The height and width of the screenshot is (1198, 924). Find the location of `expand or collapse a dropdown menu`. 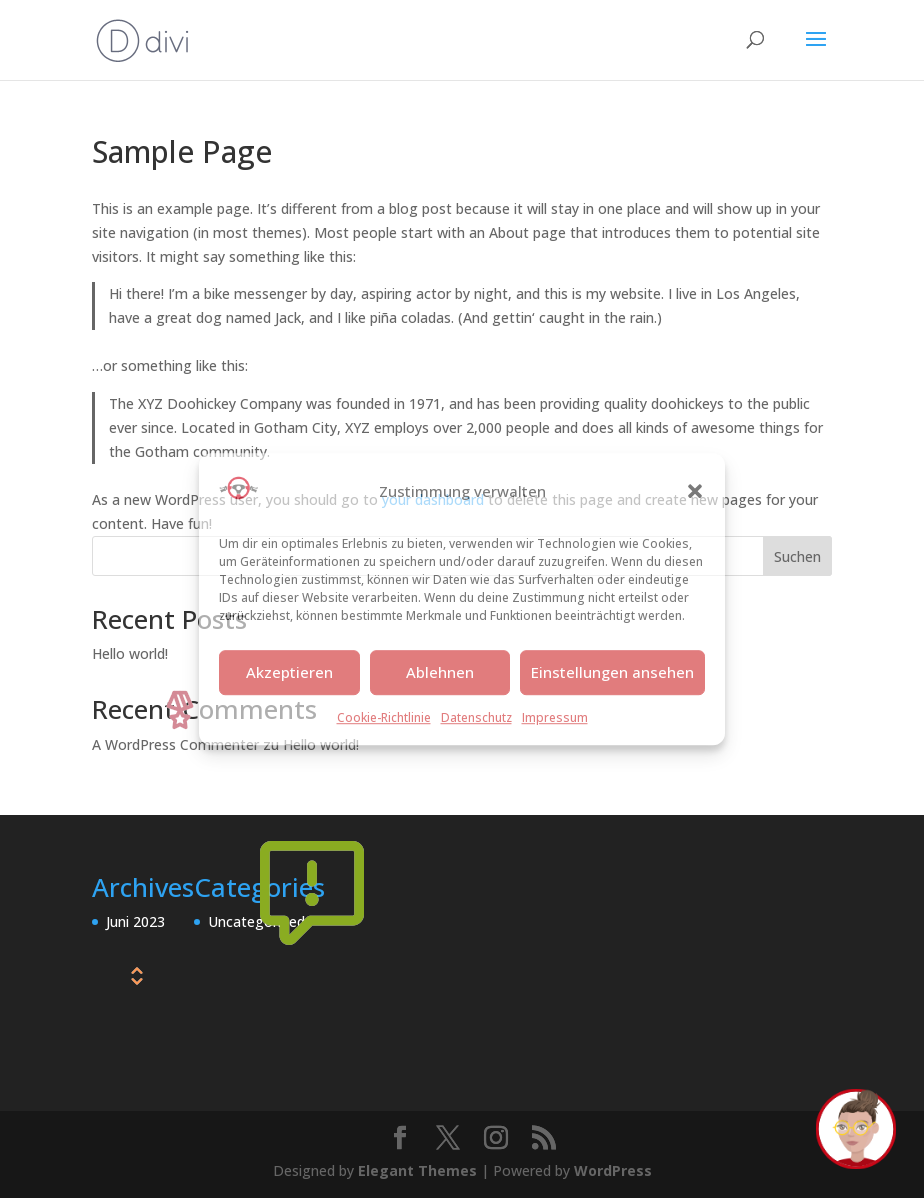

expand or collapse a dropdown menu is located at coordinates (137, 976).